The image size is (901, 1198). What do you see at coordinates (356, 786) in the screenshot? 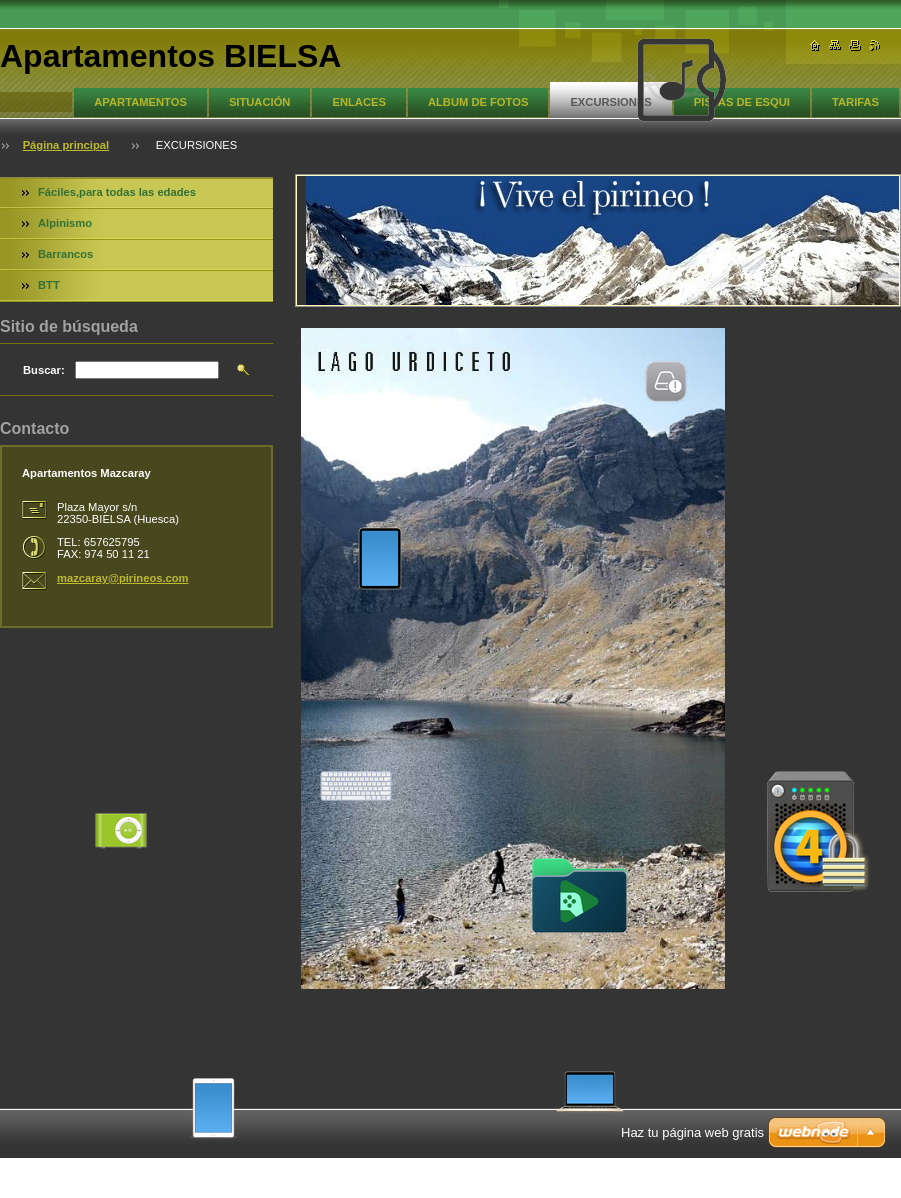
I see `connect a bluetooth keyboard` at bounding box center [356, 786].